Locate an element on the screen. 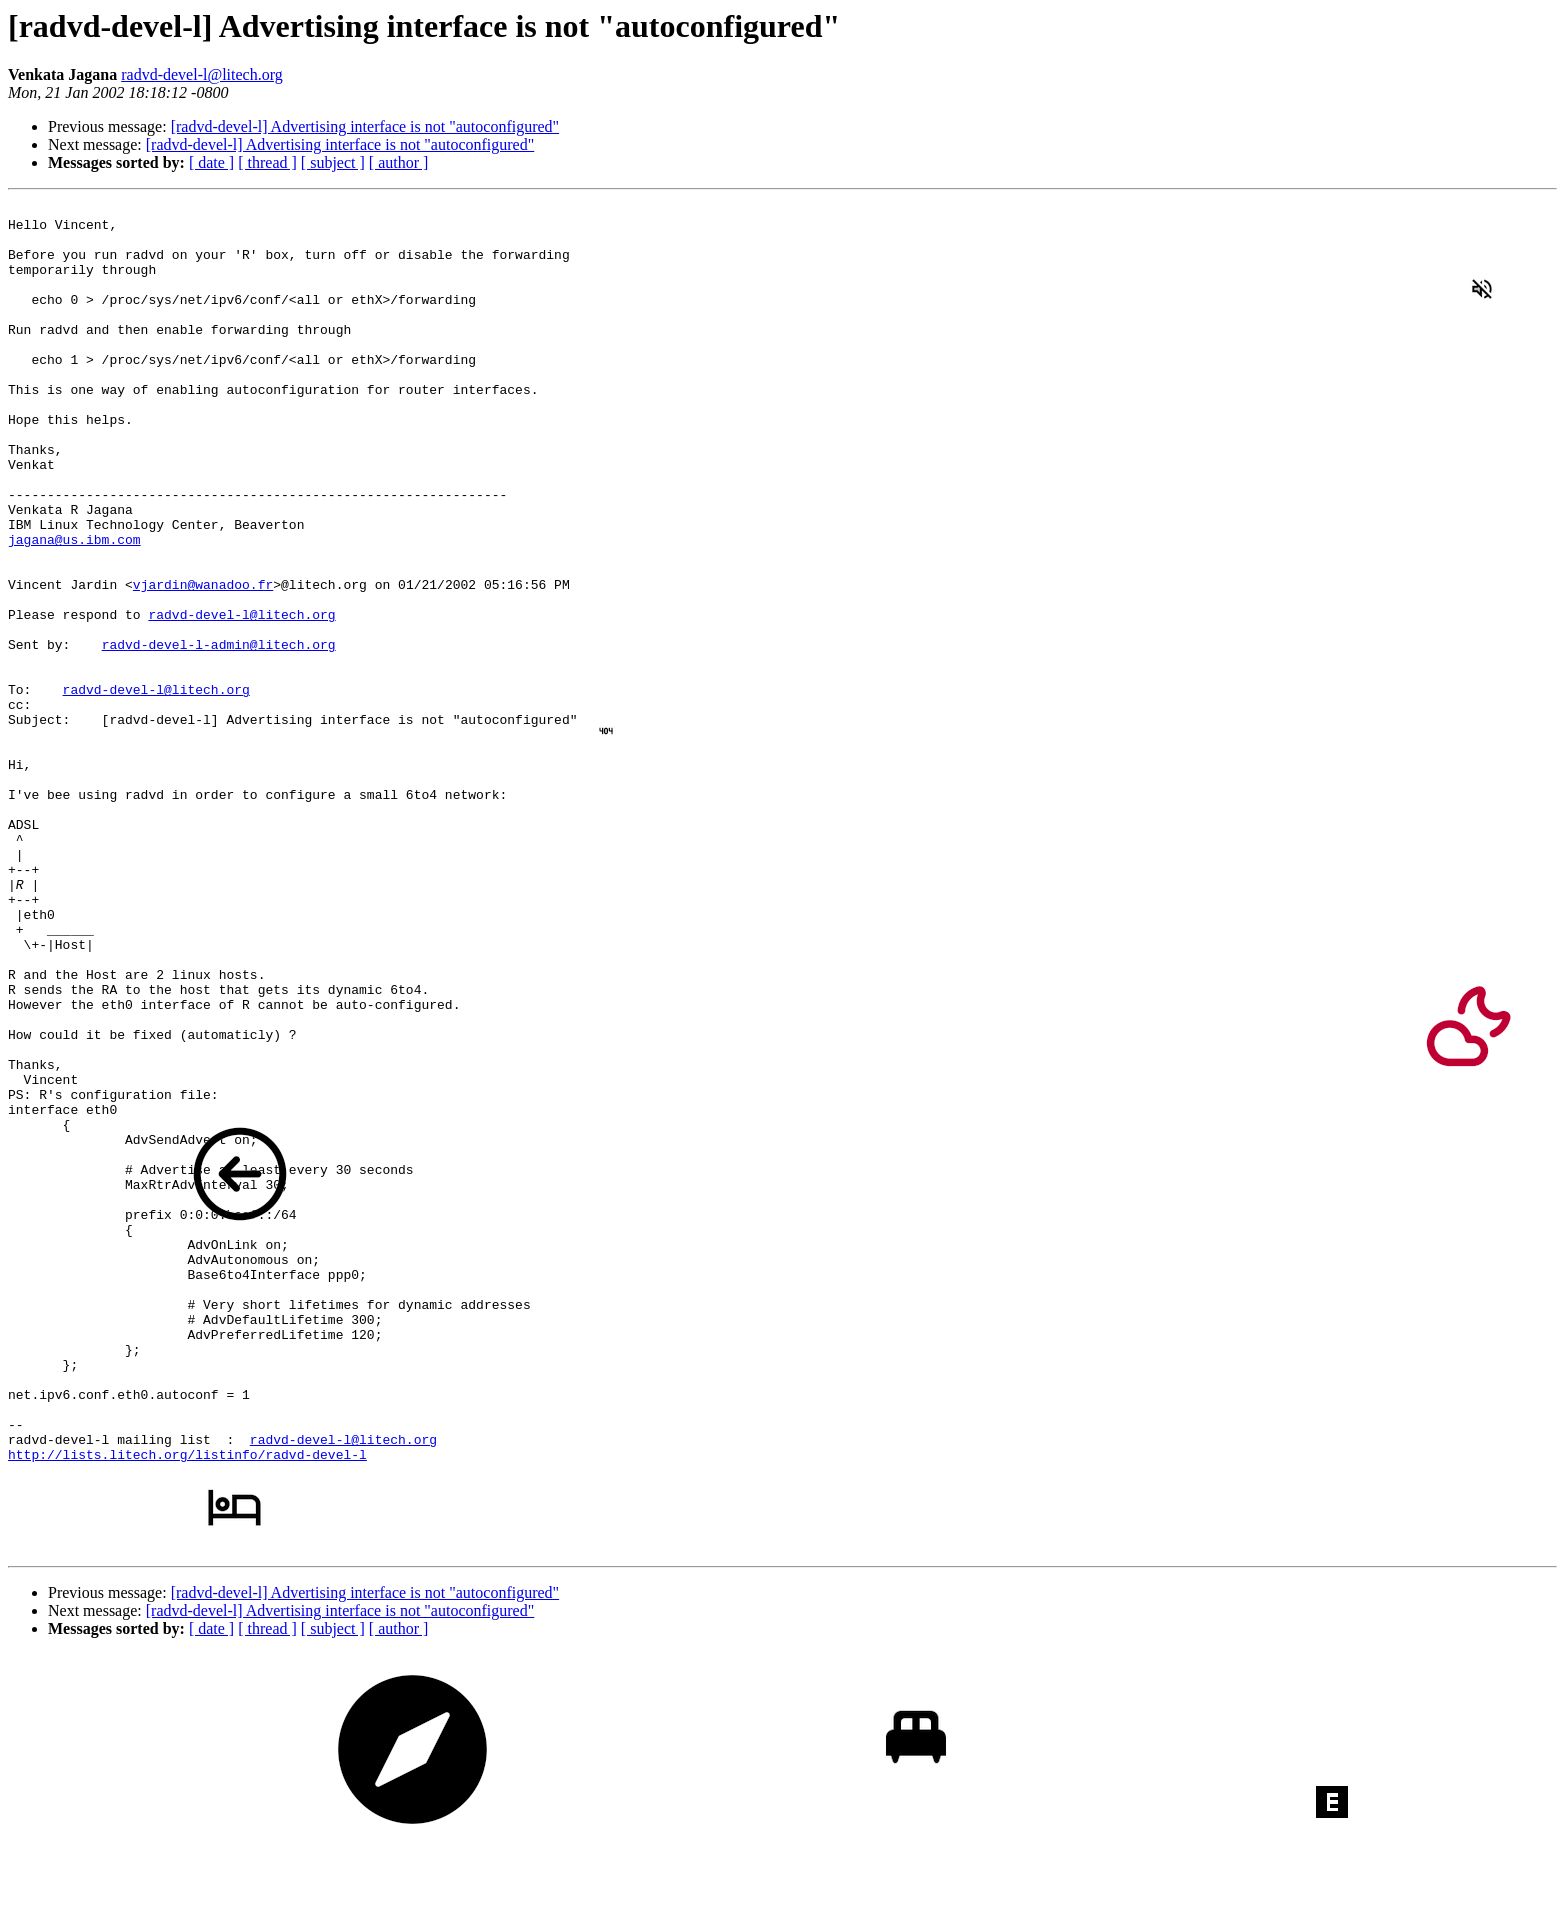 The width and height of the screenshot is (1565, 1924). indicates nighttime or evening weather conditions is located at coordinates (1469, 1024).